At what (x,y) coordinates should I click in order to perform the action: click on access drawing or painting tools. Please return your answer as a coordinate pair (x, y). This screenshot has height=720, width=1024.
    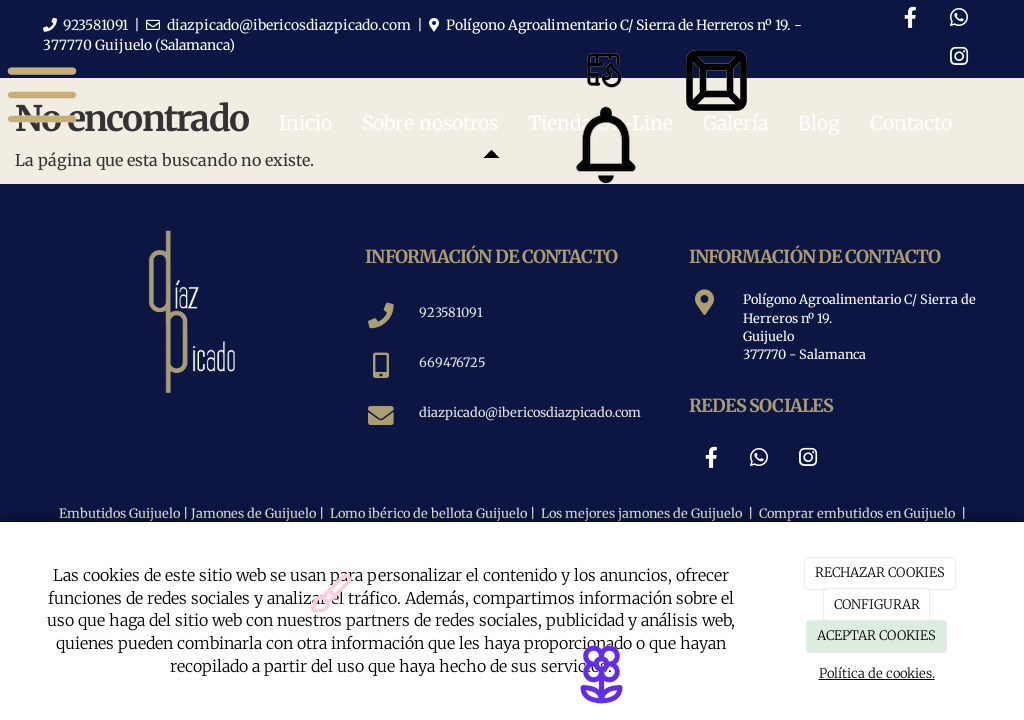
    Looking at the image, I should click on (331, 594).